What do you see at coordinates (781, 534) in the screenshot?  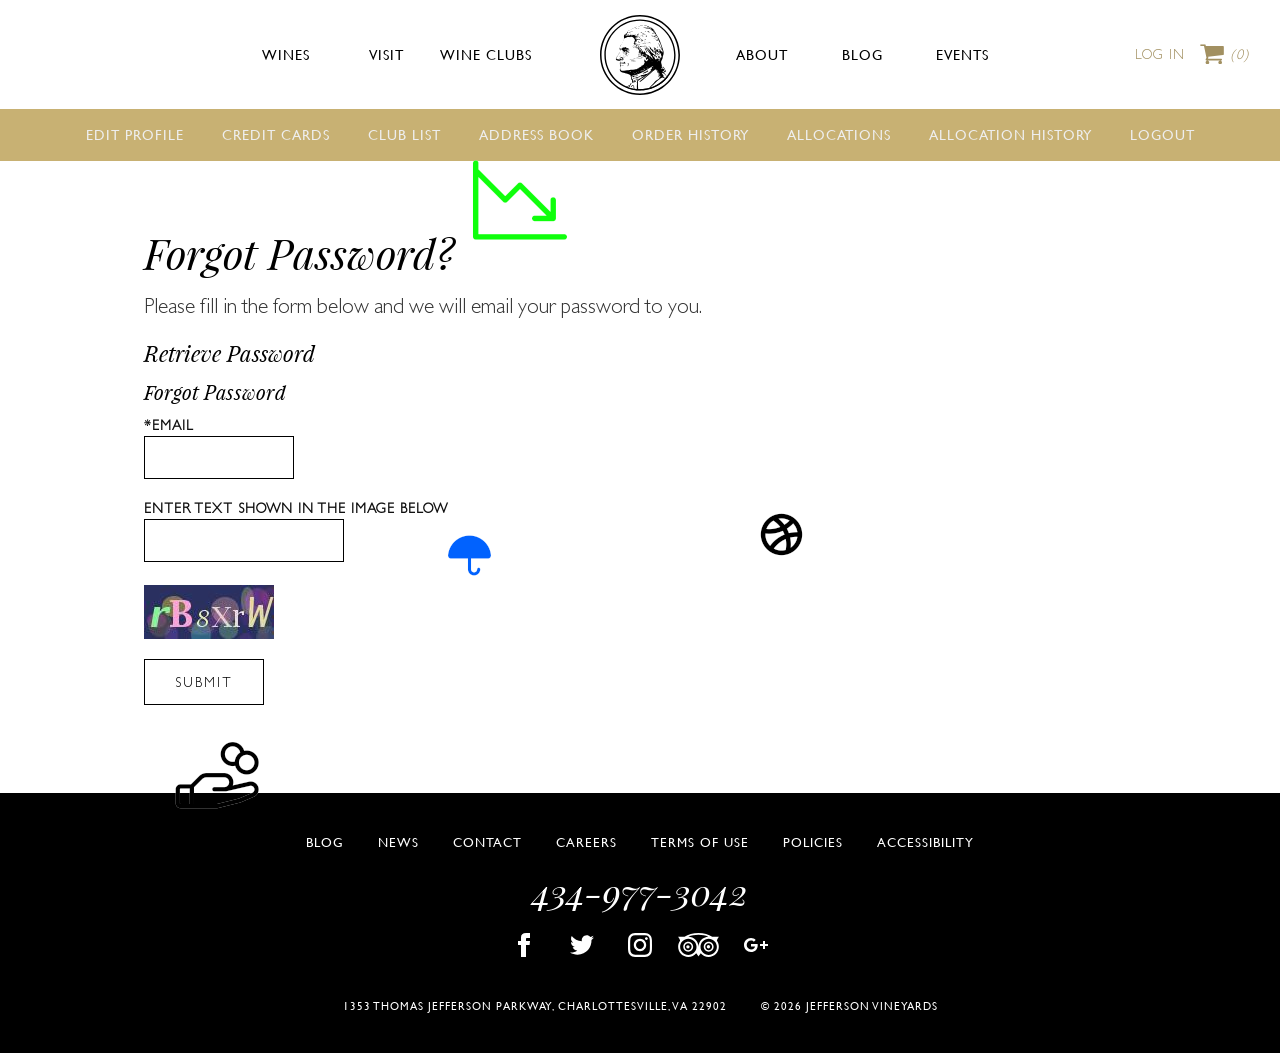 I see `view dribbble profile or portfolio` at bounding box center [781, 534].